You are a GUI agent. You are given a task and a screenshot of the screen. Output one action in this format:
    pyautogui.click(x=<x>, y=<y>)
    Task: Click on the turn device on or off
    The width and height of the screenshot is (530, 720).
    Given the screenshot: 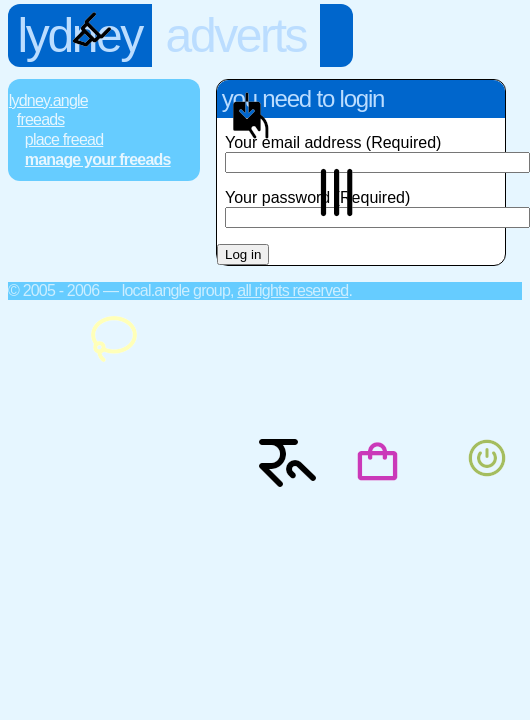 What is the action you would take?
    pyautogui.click(x=487, y=458)
    